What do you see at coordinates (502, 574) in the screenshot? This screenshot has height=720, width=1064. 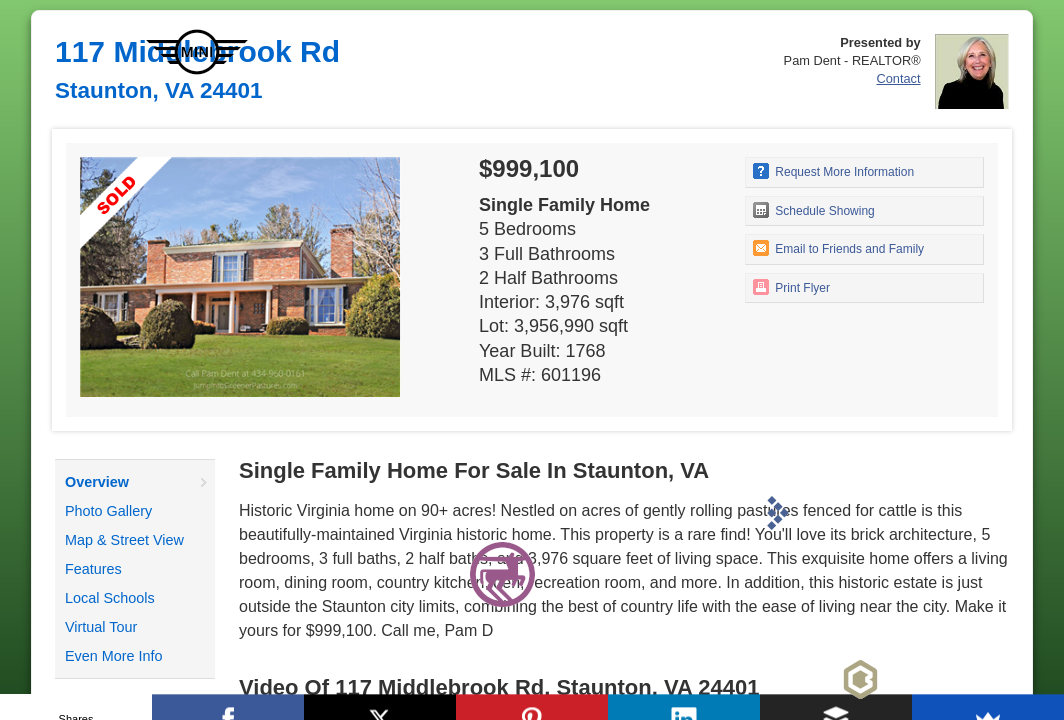 I see `visit the Rossmann website or app` at bounding box center [502, 574].